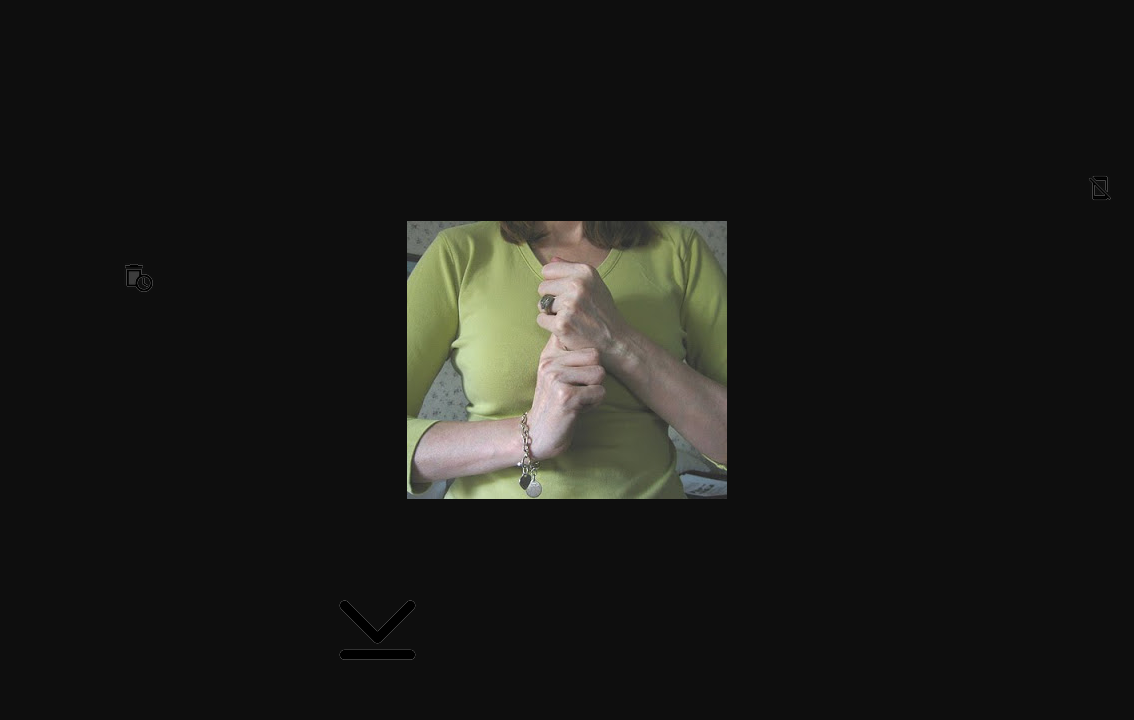 The image size is (1134, 720). Describe the element at coordinates (1100, 188) in the screenshot. I see `mobile device is disabled or unavailable` at that location.